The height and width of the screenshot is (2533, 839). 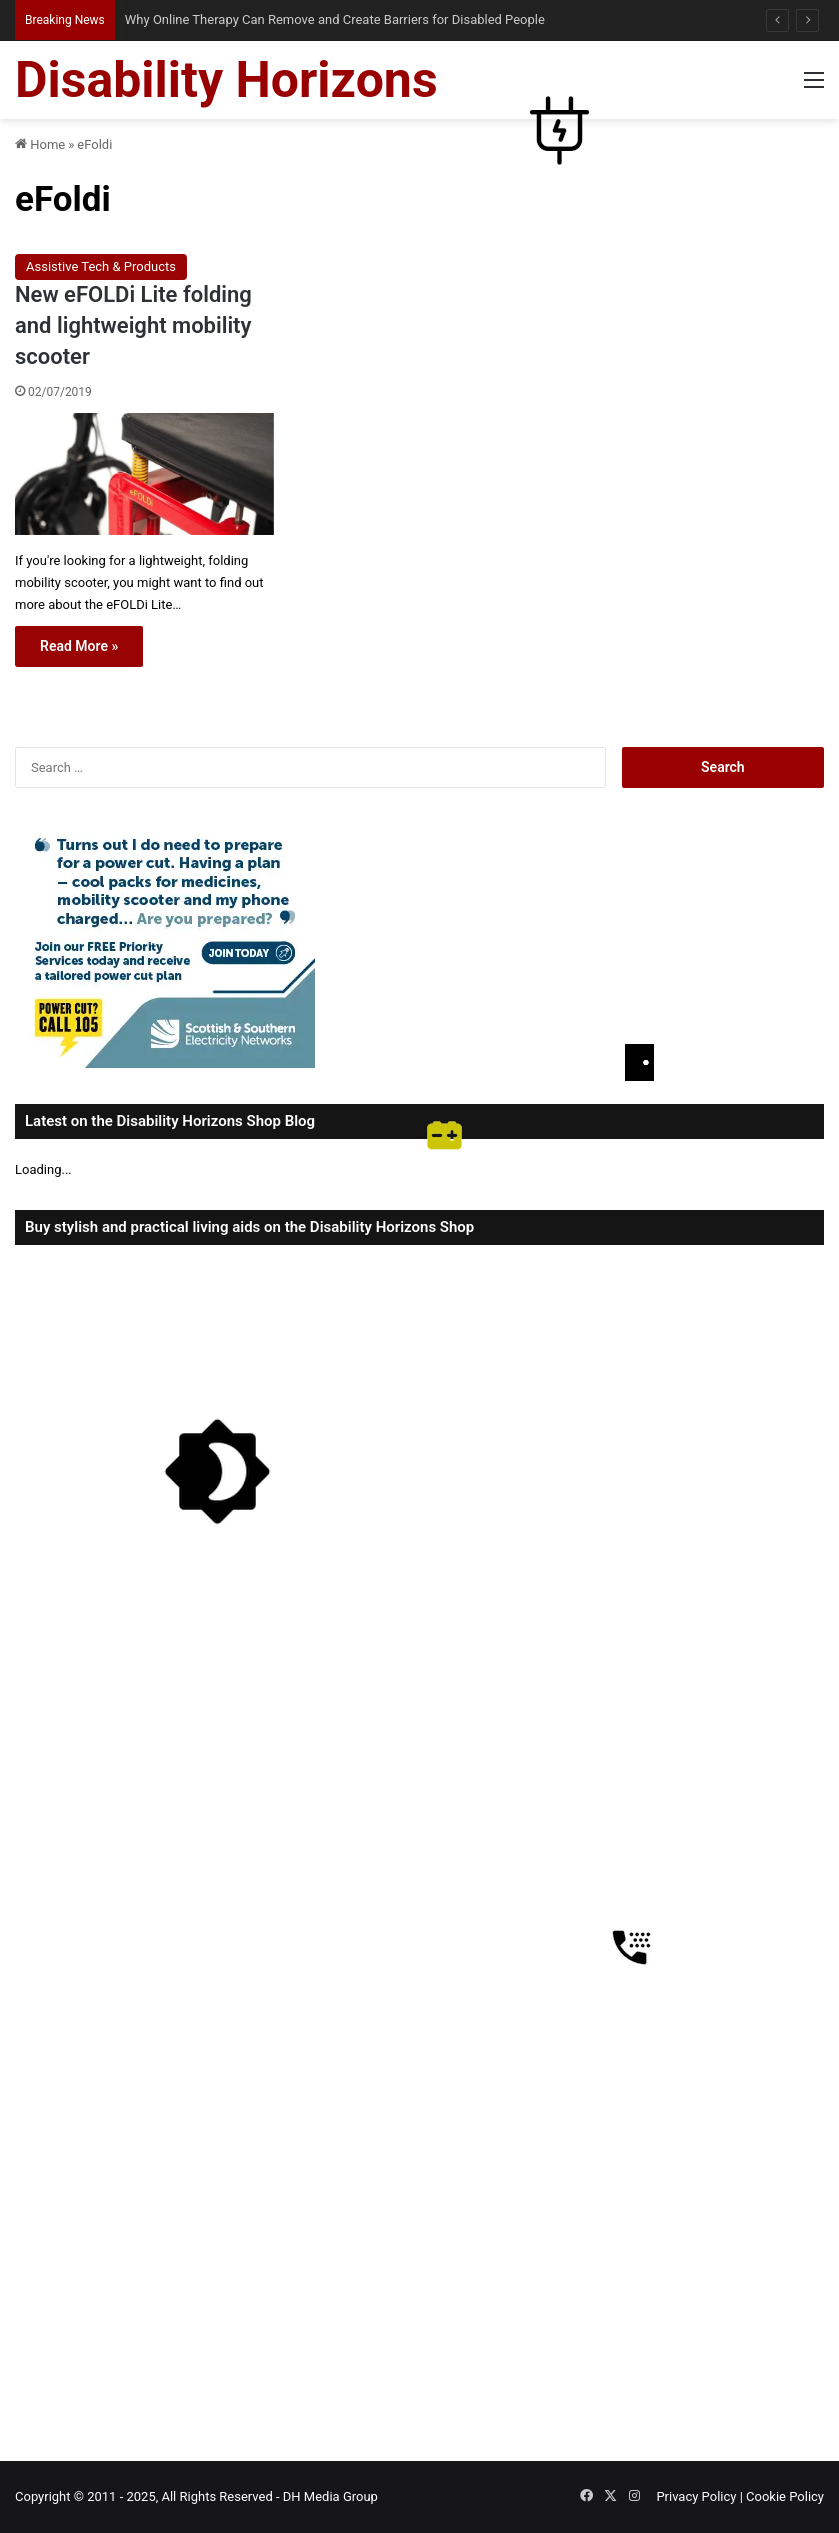 I want to click on access TTY/text telephone services, so click(x=631, y=1947).